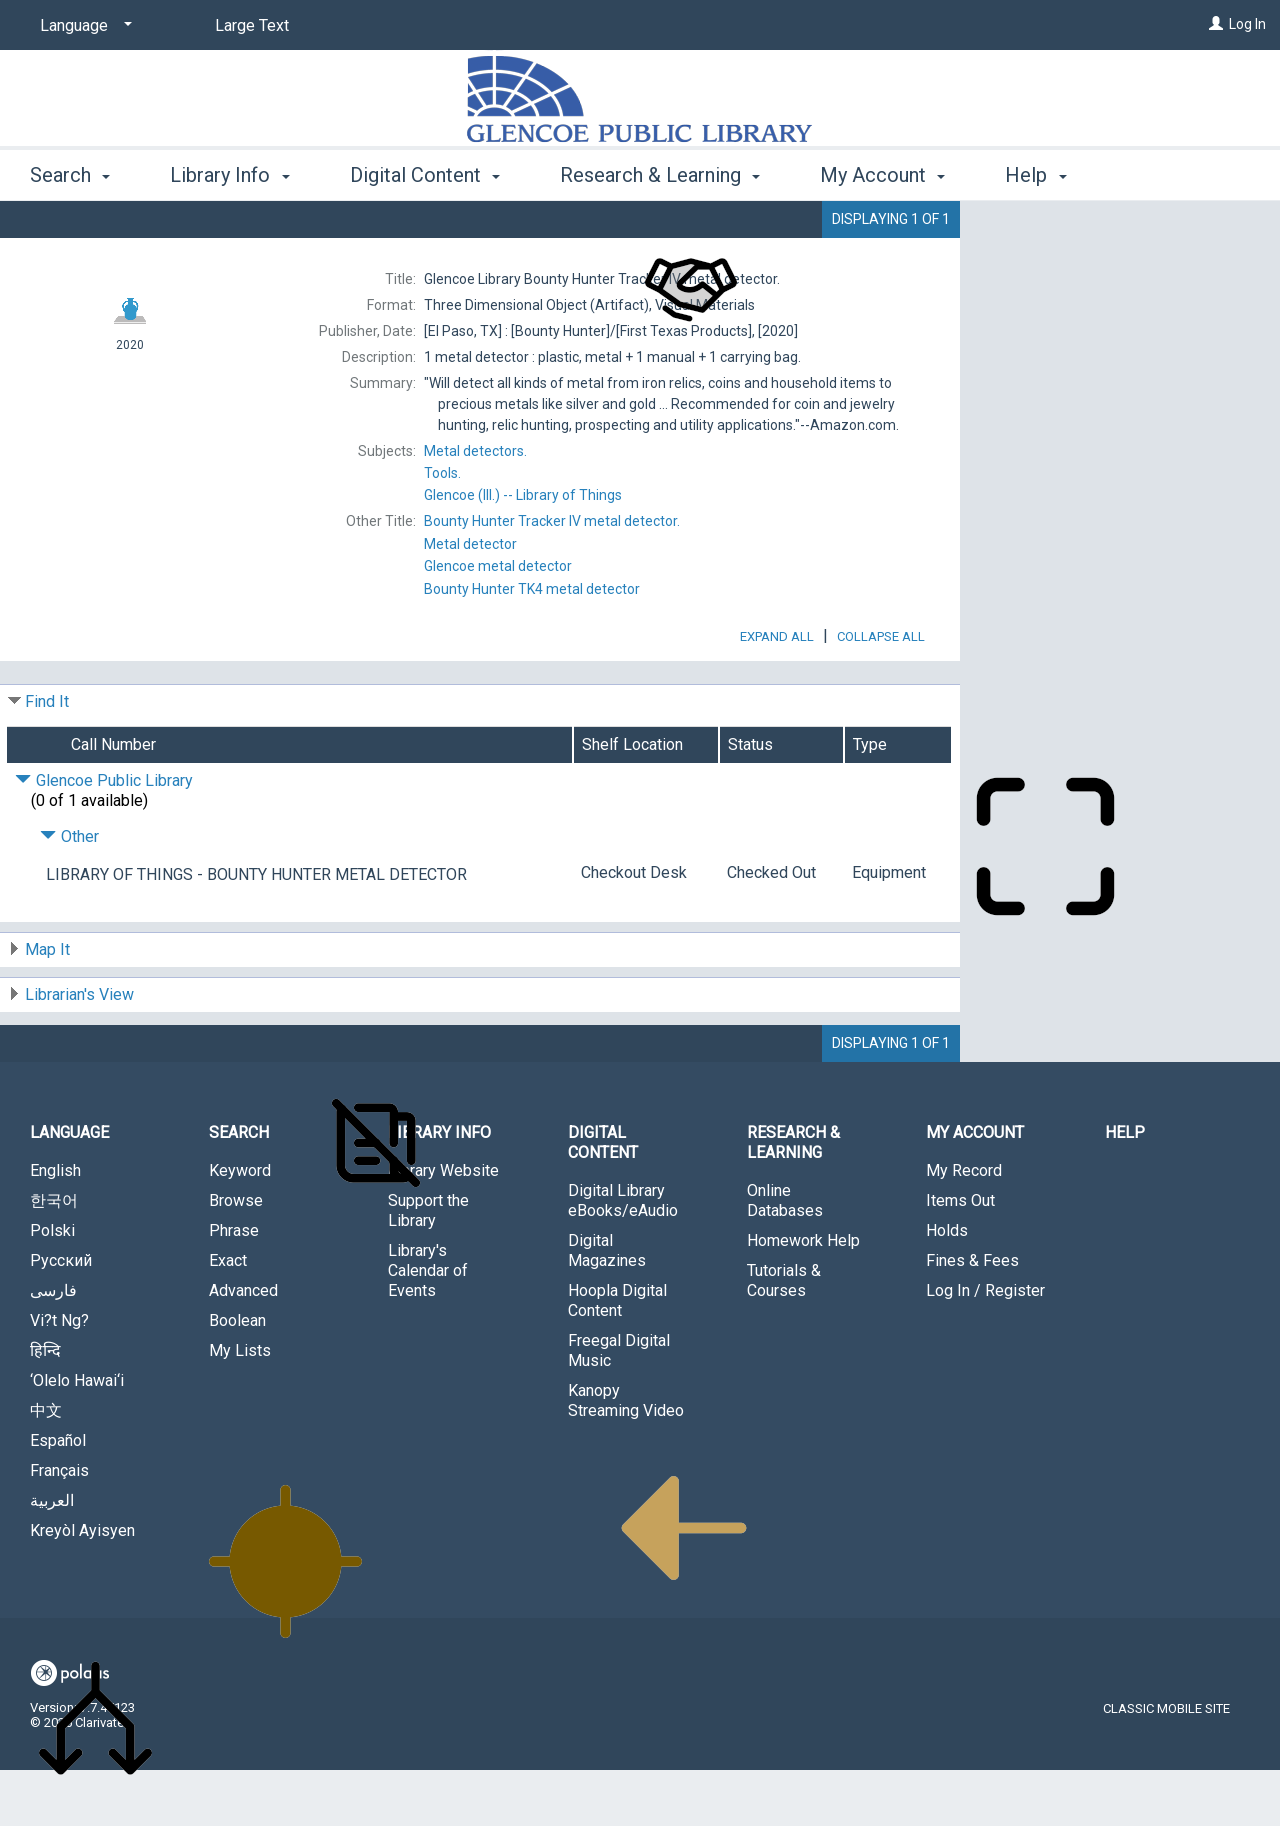  Describe the element at coordinates (376, 1143) in the screenshot. I see `disable news feed notifications` at that location.